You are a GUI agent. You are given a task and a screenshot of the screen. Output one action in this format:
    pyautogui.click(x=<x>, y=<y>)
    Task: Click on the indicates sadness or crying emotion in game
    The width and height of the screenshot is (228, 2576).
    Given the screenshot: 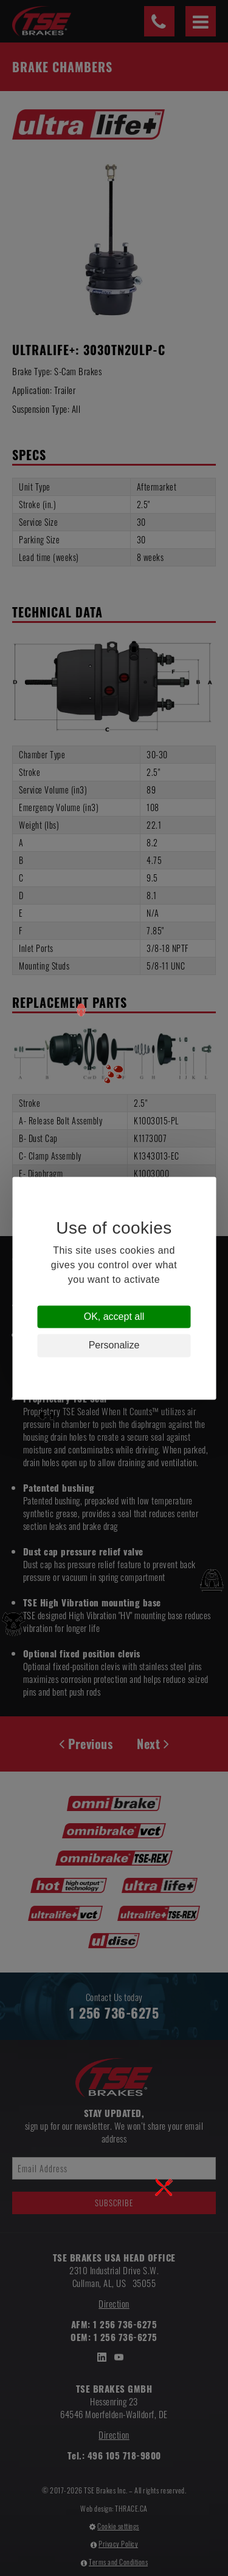 What is the action you would take?
    pyautogui.click(x=81, y=1010)
    